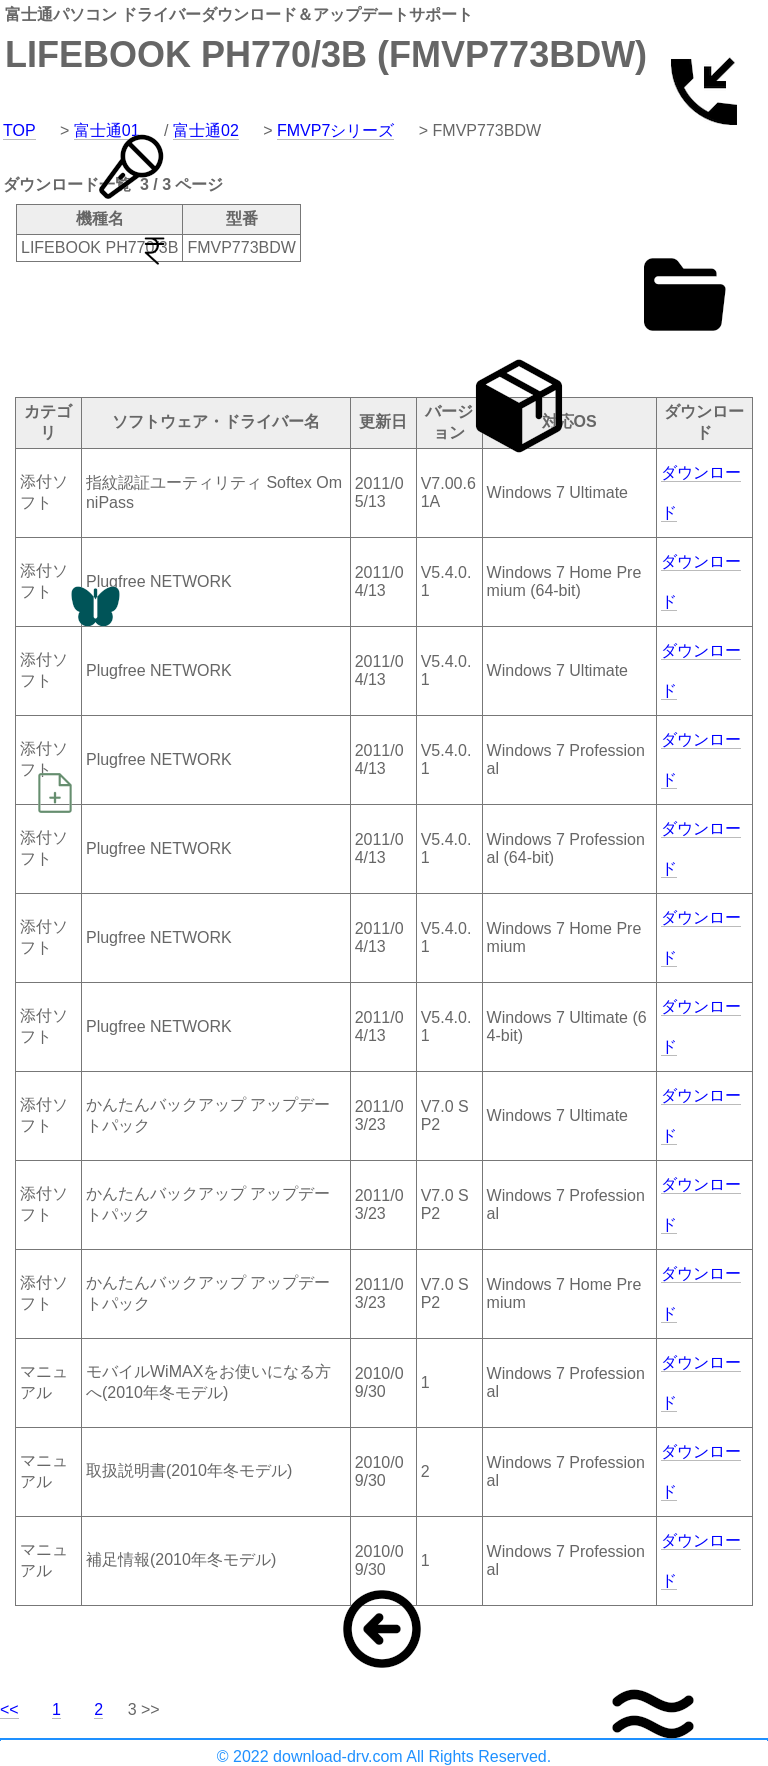  Describe the element at coordinates (95, 605) in the screenshot. I see `decorative nature or wildlife category indicator` at that location.